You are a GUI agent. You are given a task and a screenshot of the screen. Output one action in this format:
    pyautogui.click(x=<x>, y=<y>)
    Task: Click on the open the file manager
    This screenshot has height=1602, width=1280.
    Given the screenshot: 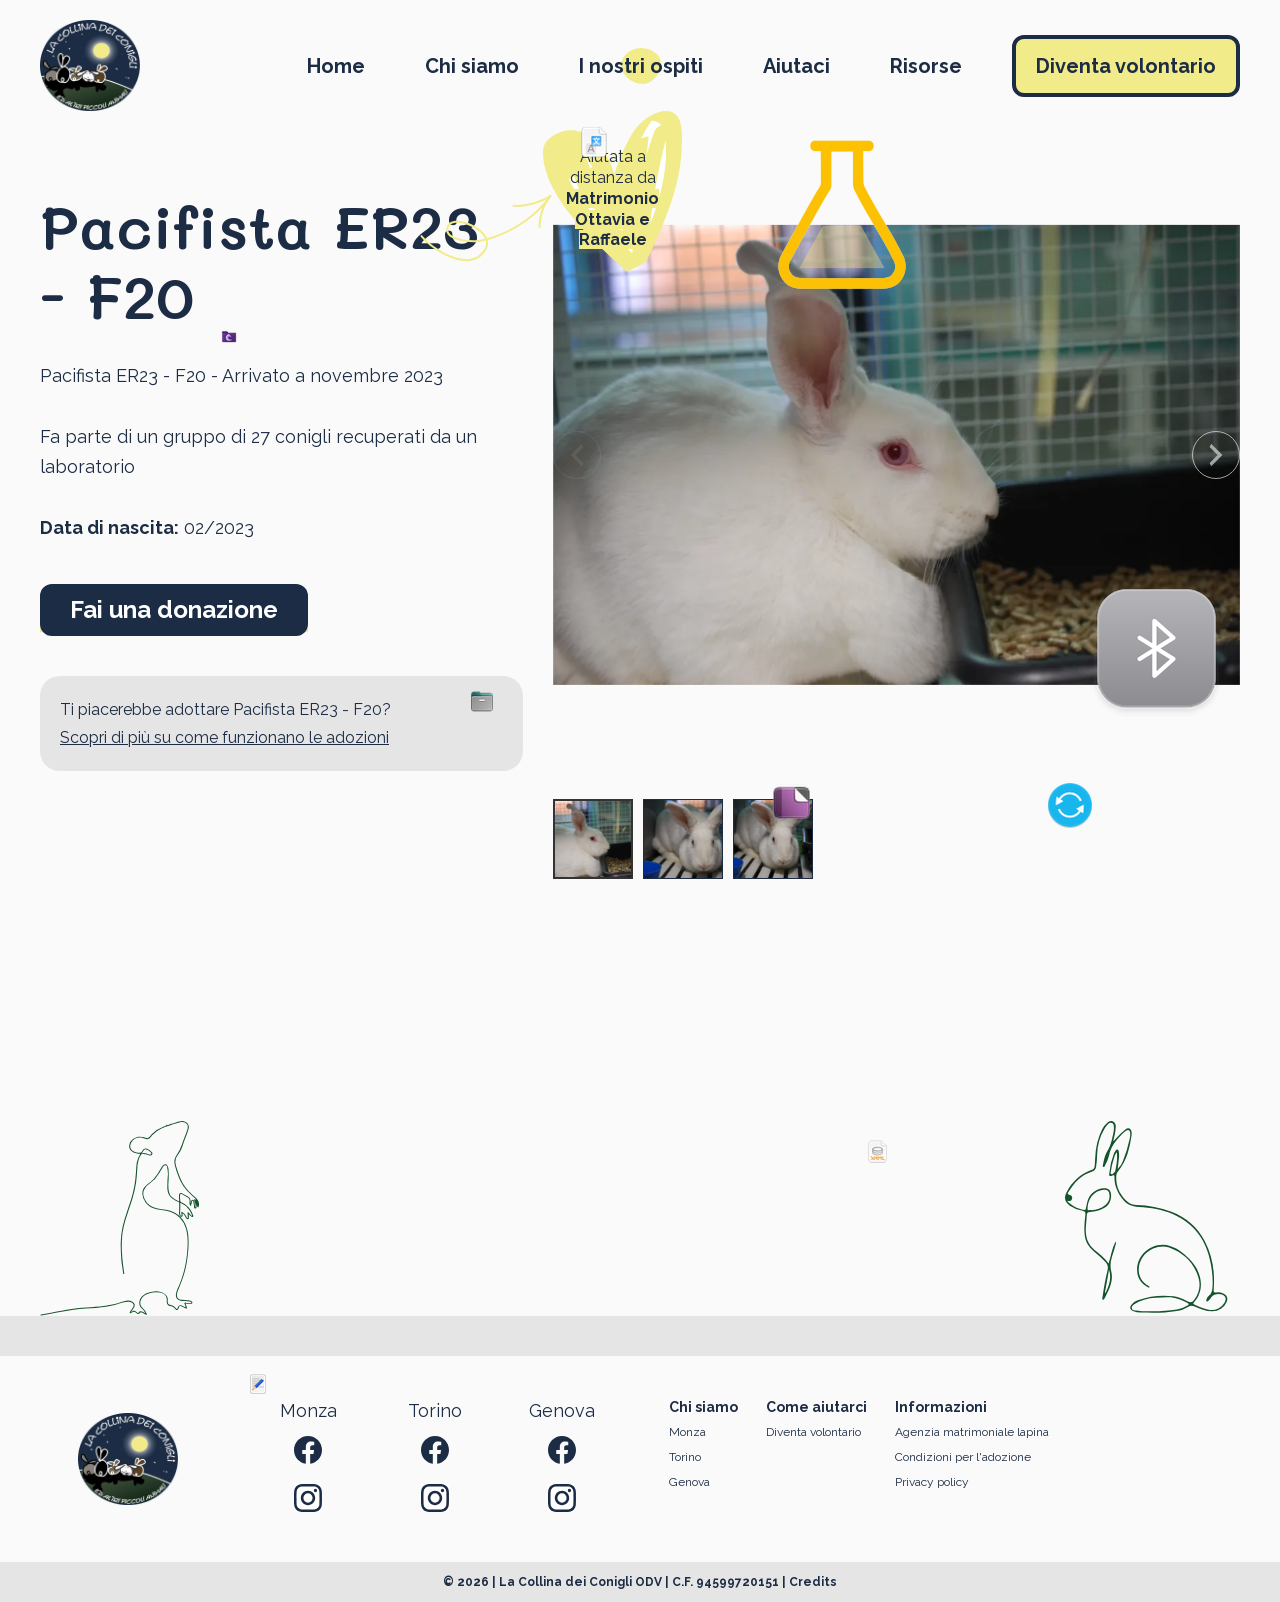 What is the action you would take?
    pyautogui.click(x=482, y=701)
    